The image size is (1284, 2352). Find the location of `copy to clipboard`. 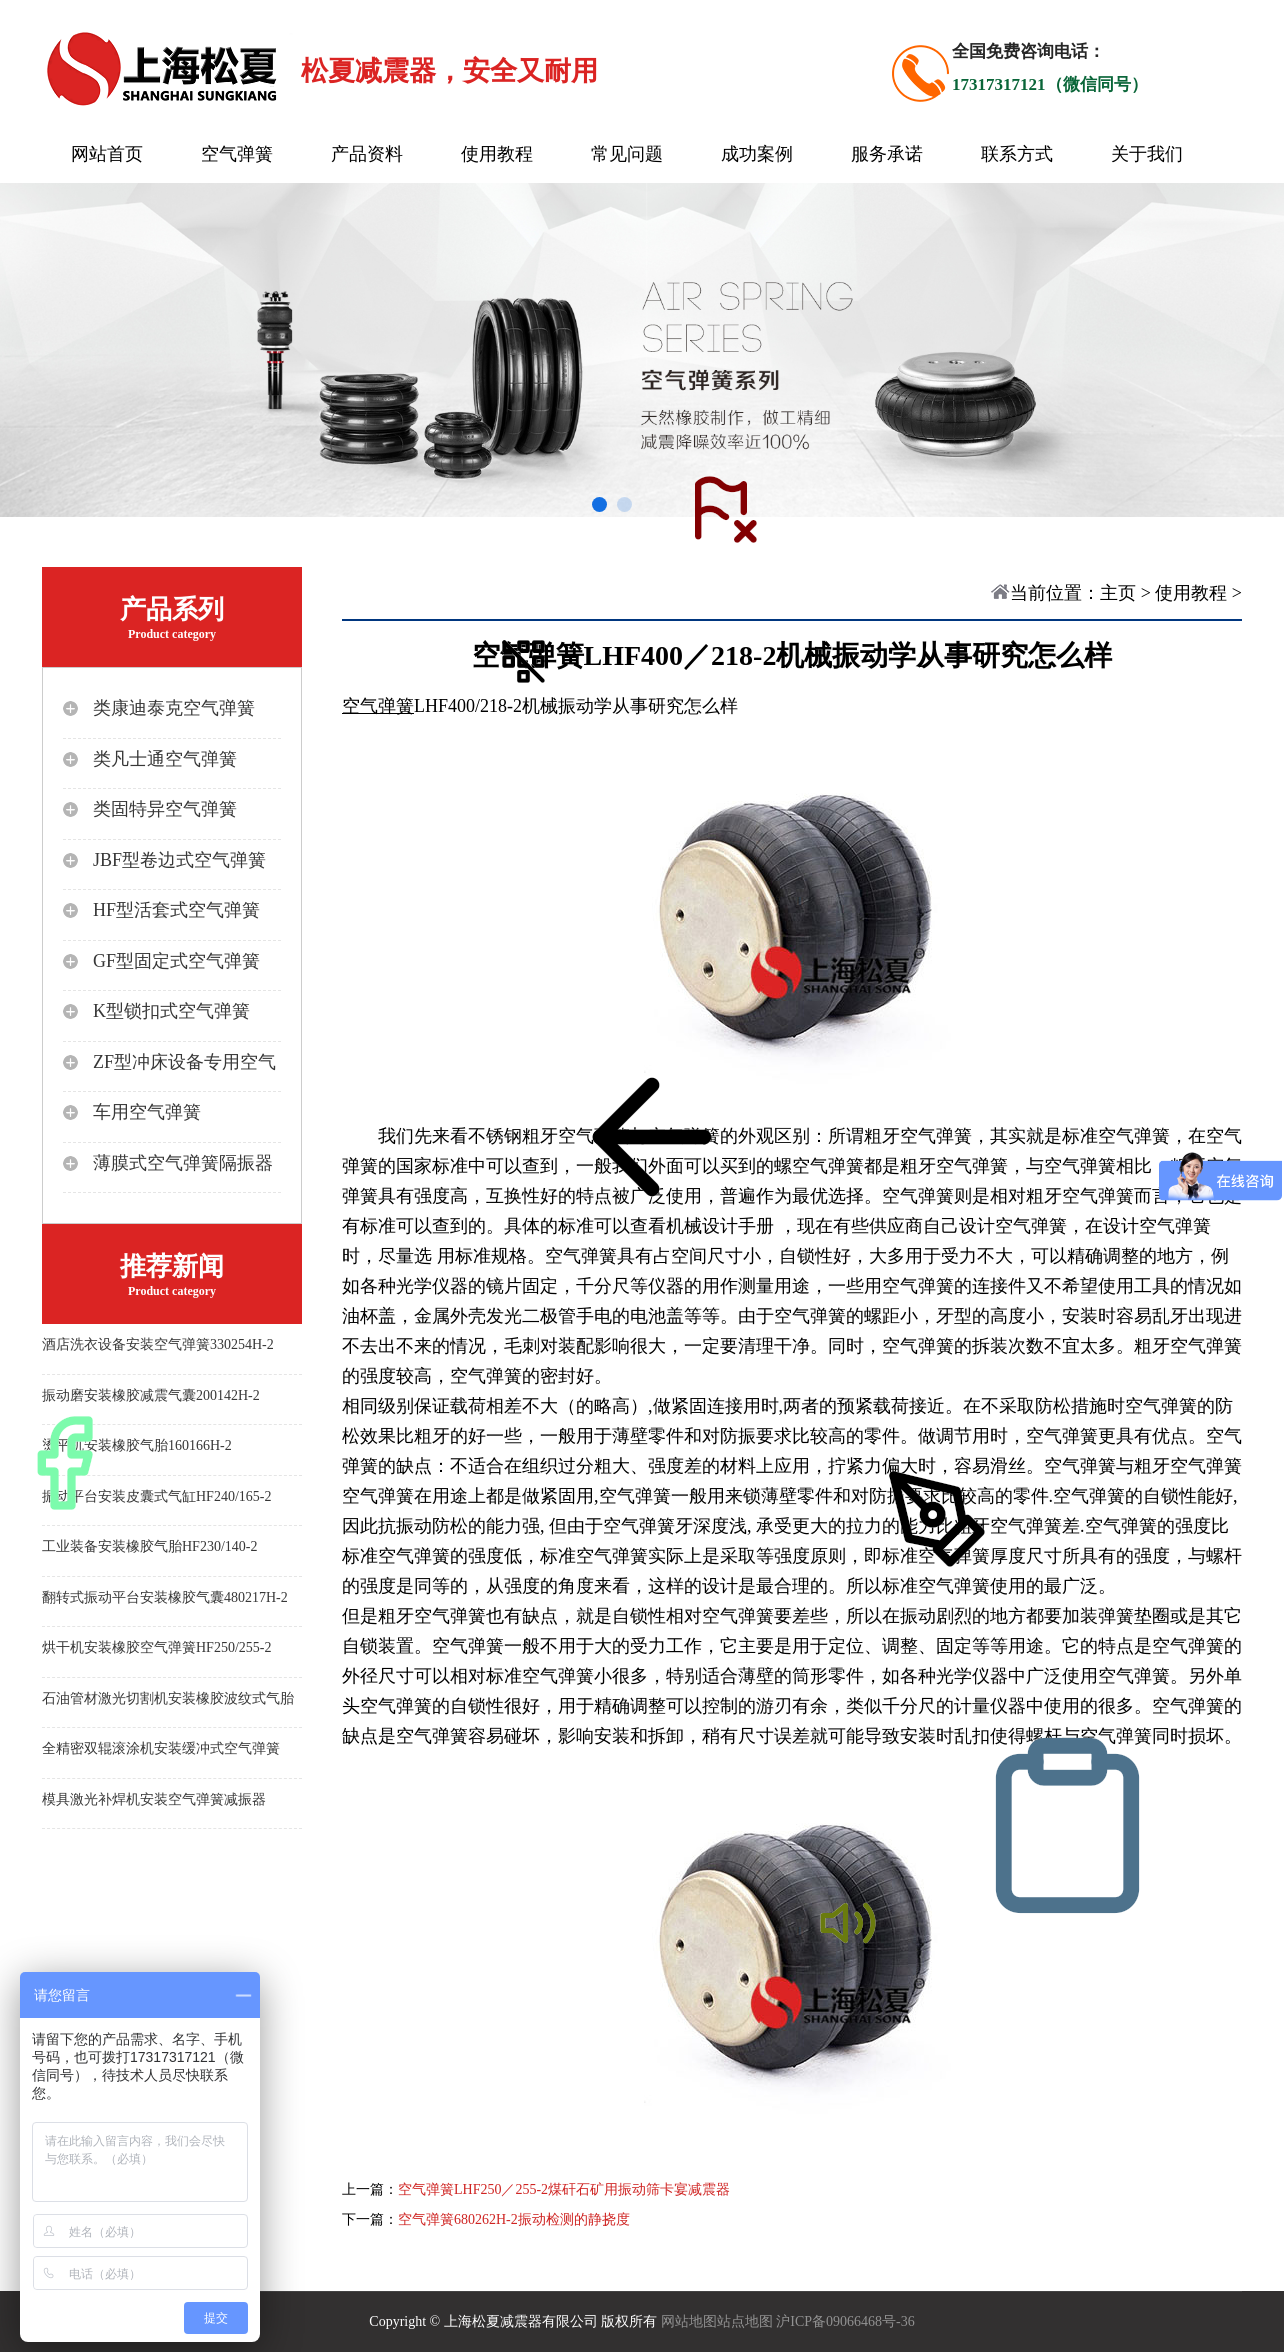

copy to clipboard is located at coordinates (1067, 1825).